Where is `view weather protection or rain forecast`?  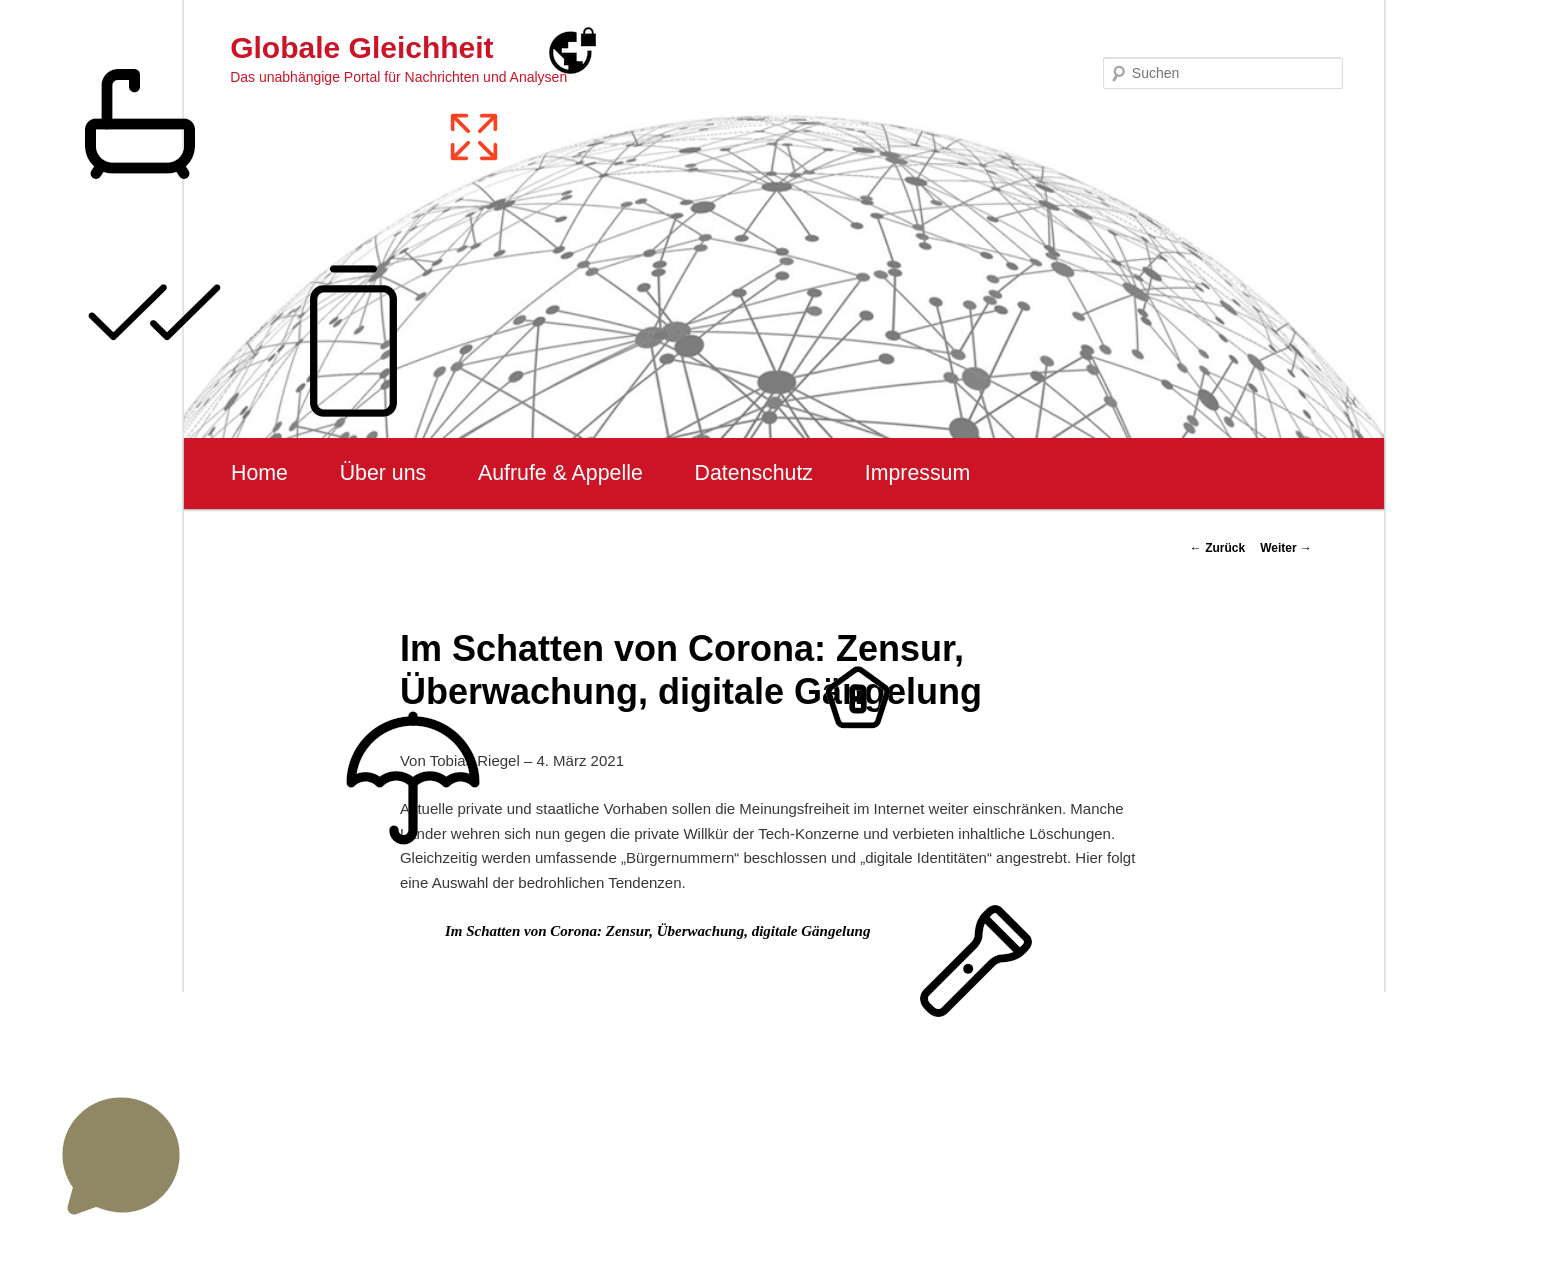 view weather protection or rain forecast is located at coordinates (413, 778).